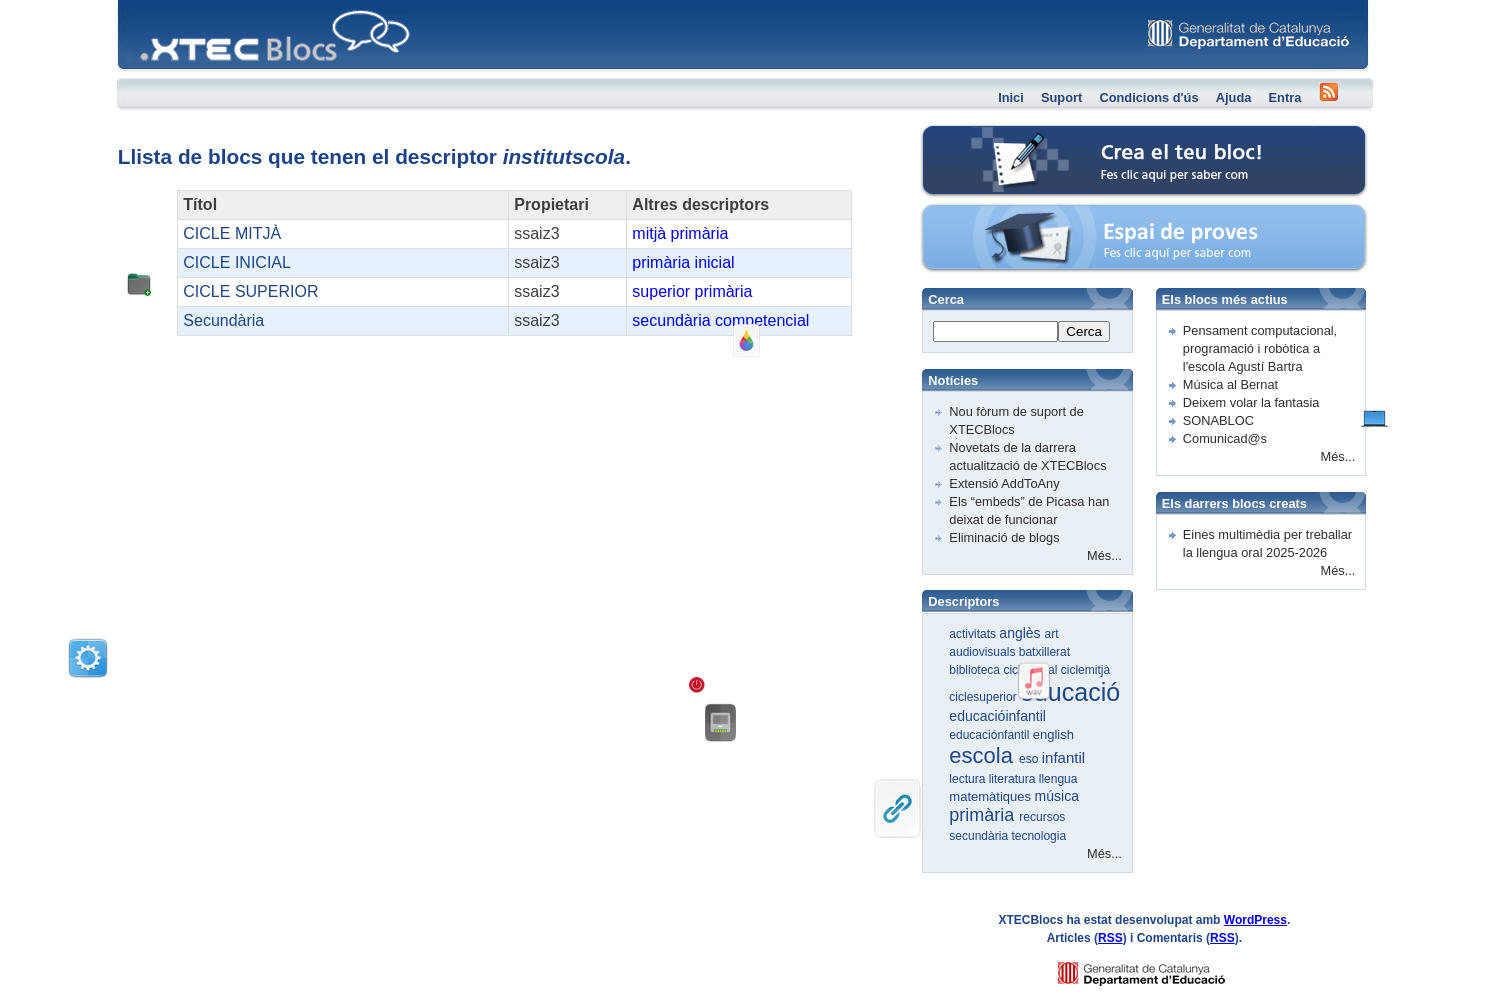 This screenshot has height=1008, width=1490. Describe the element at coordinates (897, 808) in the screenshot. I see `a windows internet shortcut file` at that location.